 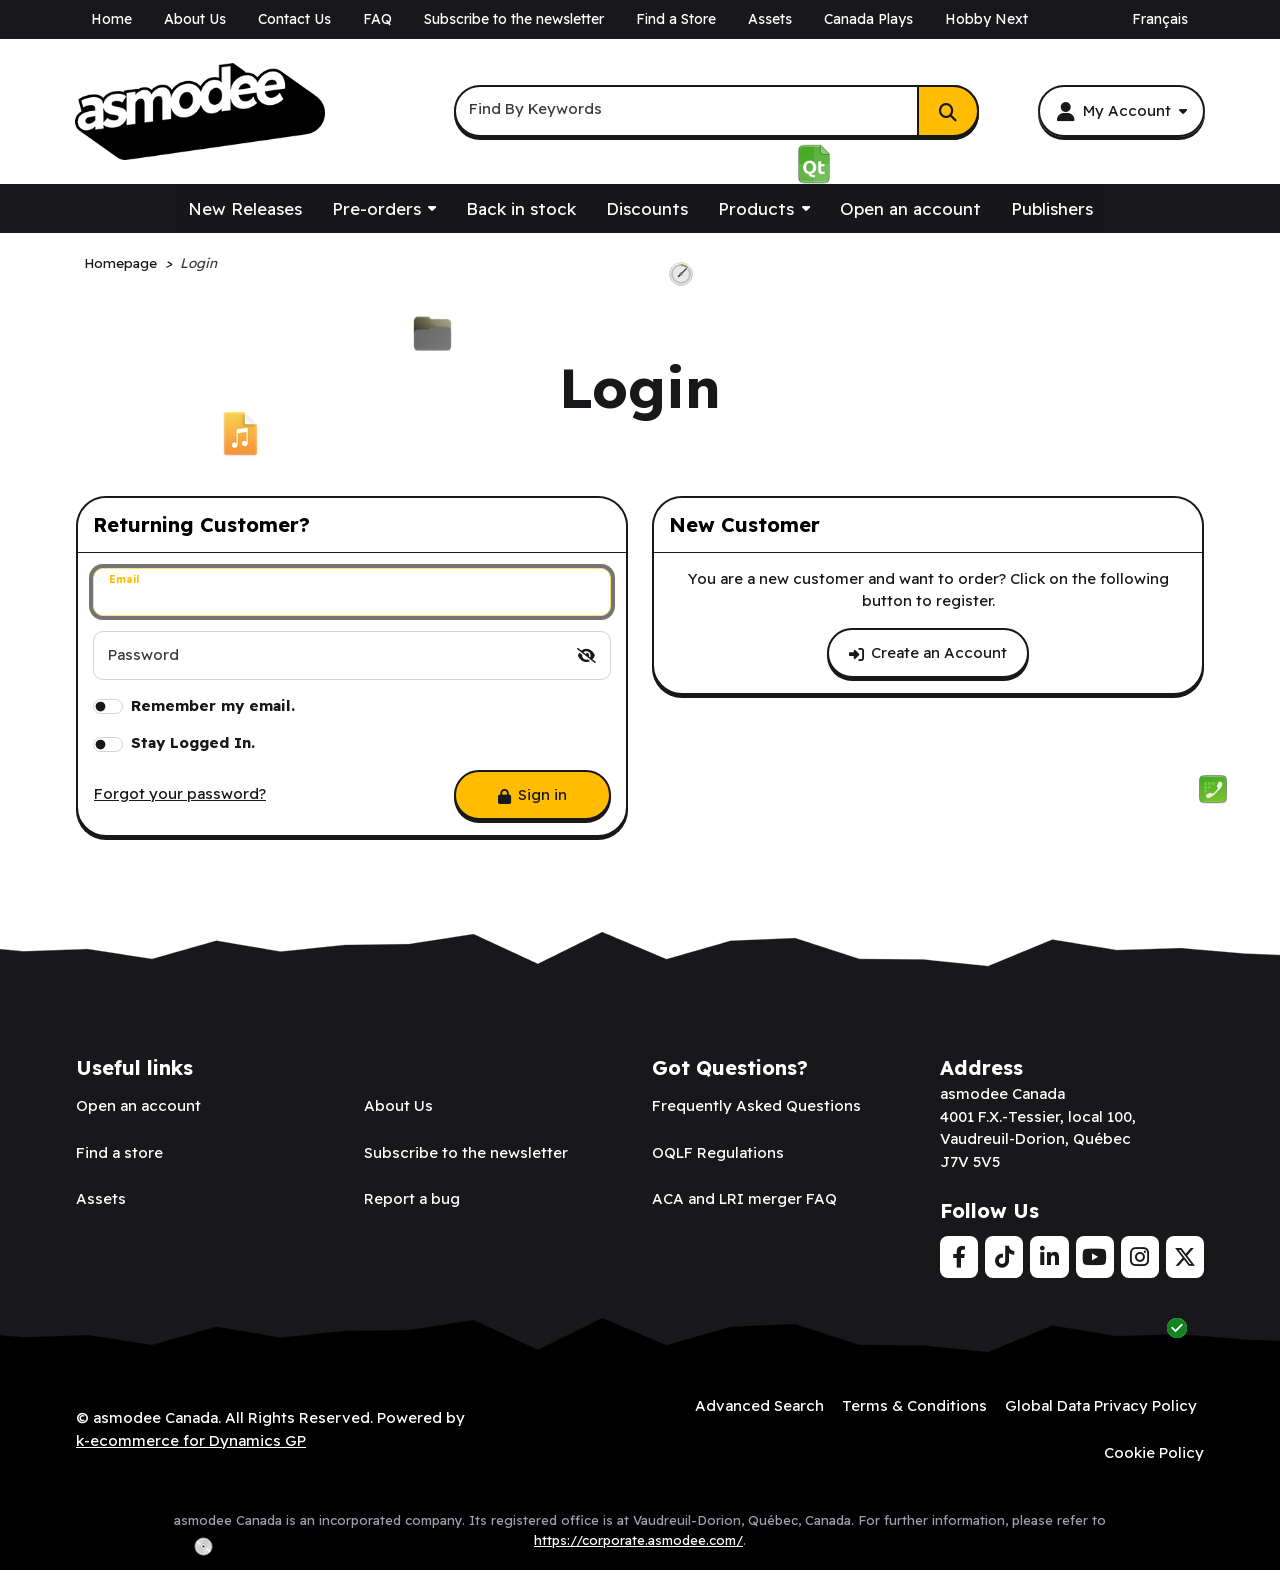 What do you see at coordinates (203, 1546) in the screenshot?
I see `access DVD drive or optical disc` at bounding box center [203, 1546].